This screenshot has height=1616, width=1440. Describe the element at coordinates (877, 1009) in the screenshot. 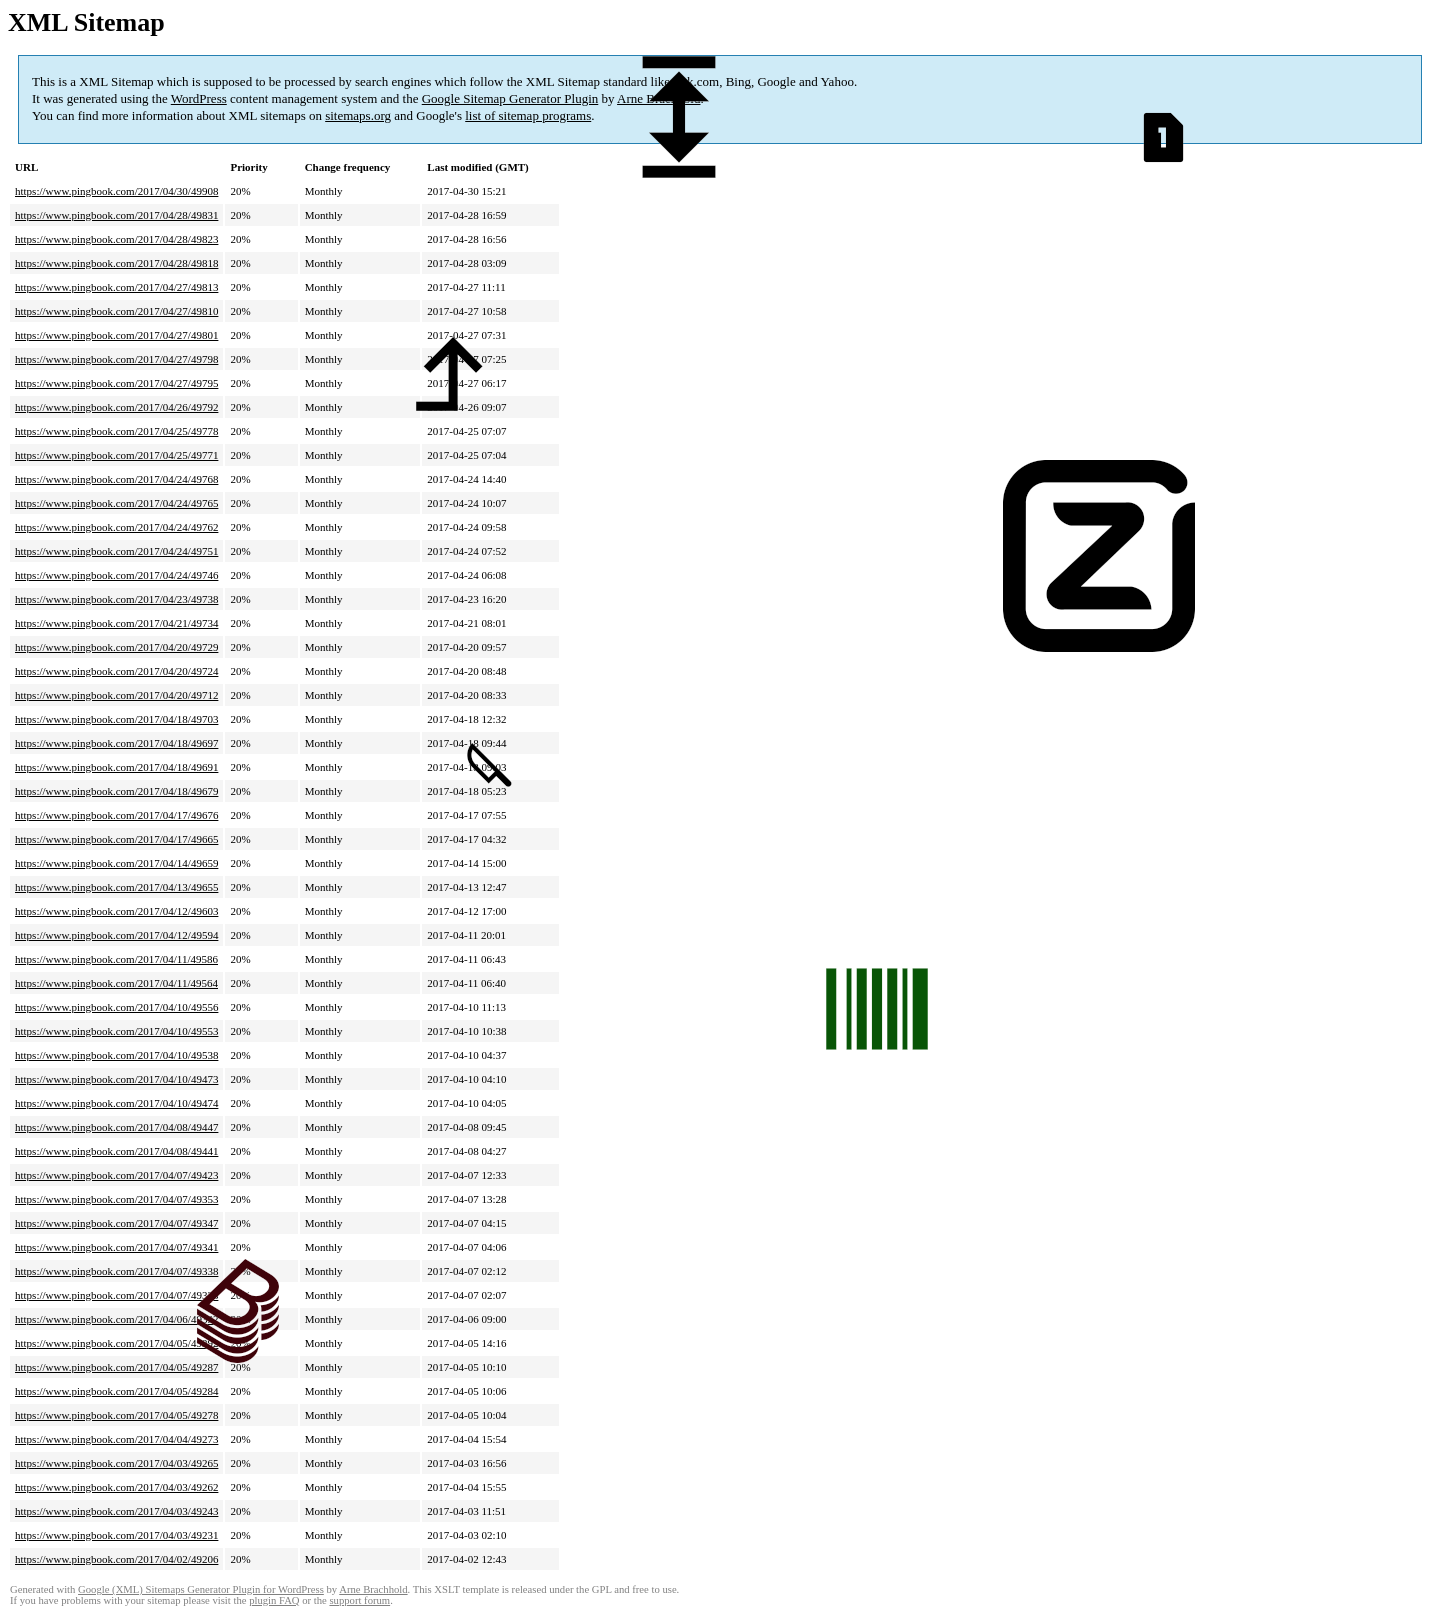

I see `scan a barcode` at that location.